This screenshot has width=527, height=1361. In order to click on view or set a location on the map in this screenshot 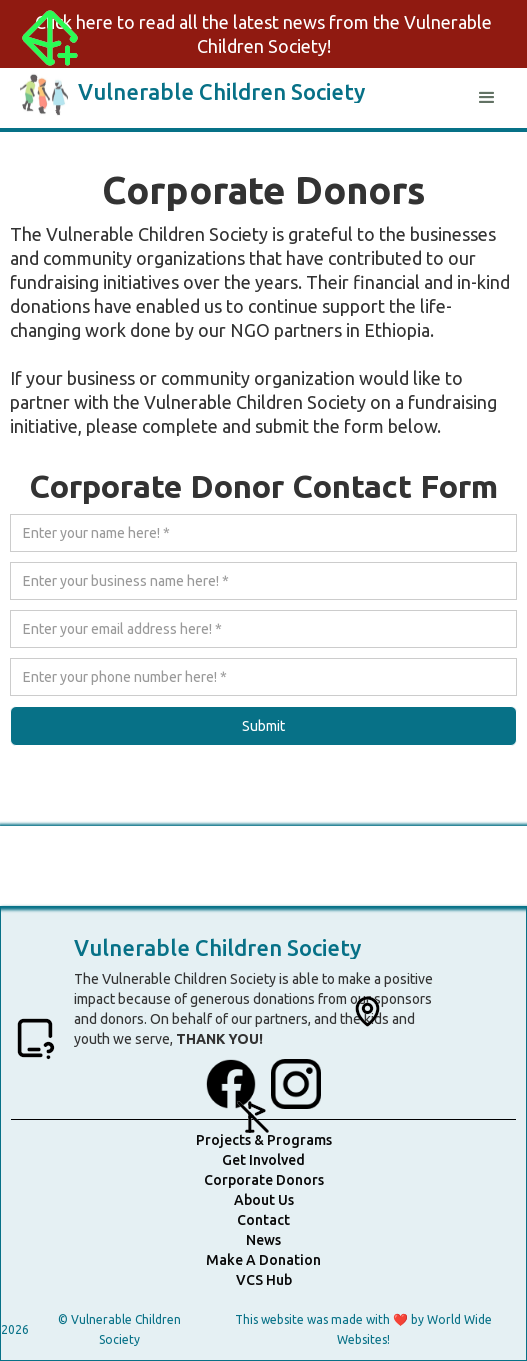, I will do `click(367, 1011)`.